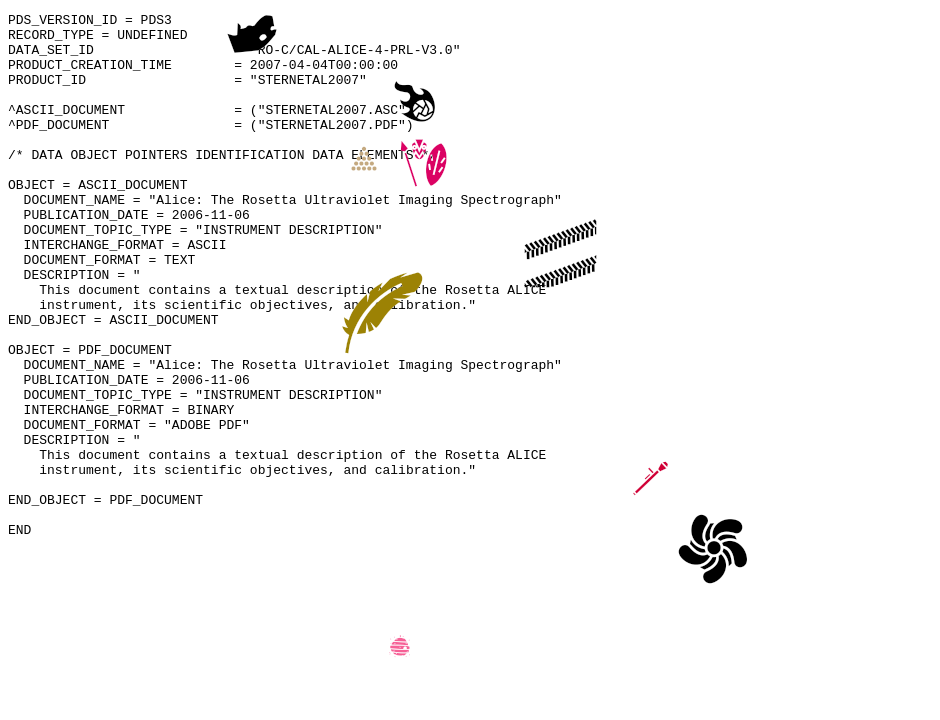  Describe the element at coordinates (414, 101) in the screenshot. I see `fire-type attack or ability in a game` at that location.